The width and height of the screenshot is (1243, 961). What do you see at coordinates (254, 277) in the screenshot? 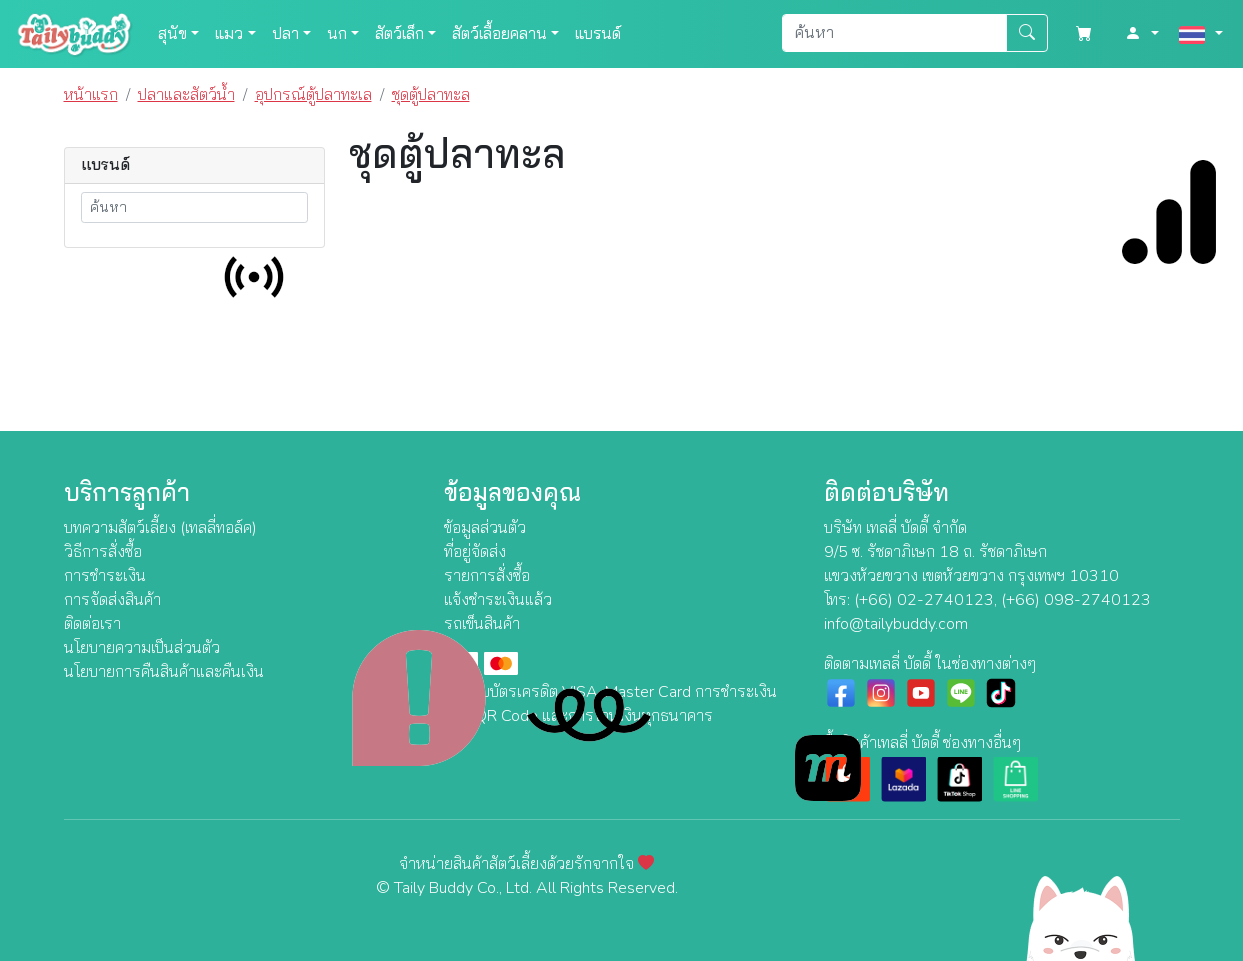
I see `indicates RFID or NFC connectivity` at bounding box center [254, 277].